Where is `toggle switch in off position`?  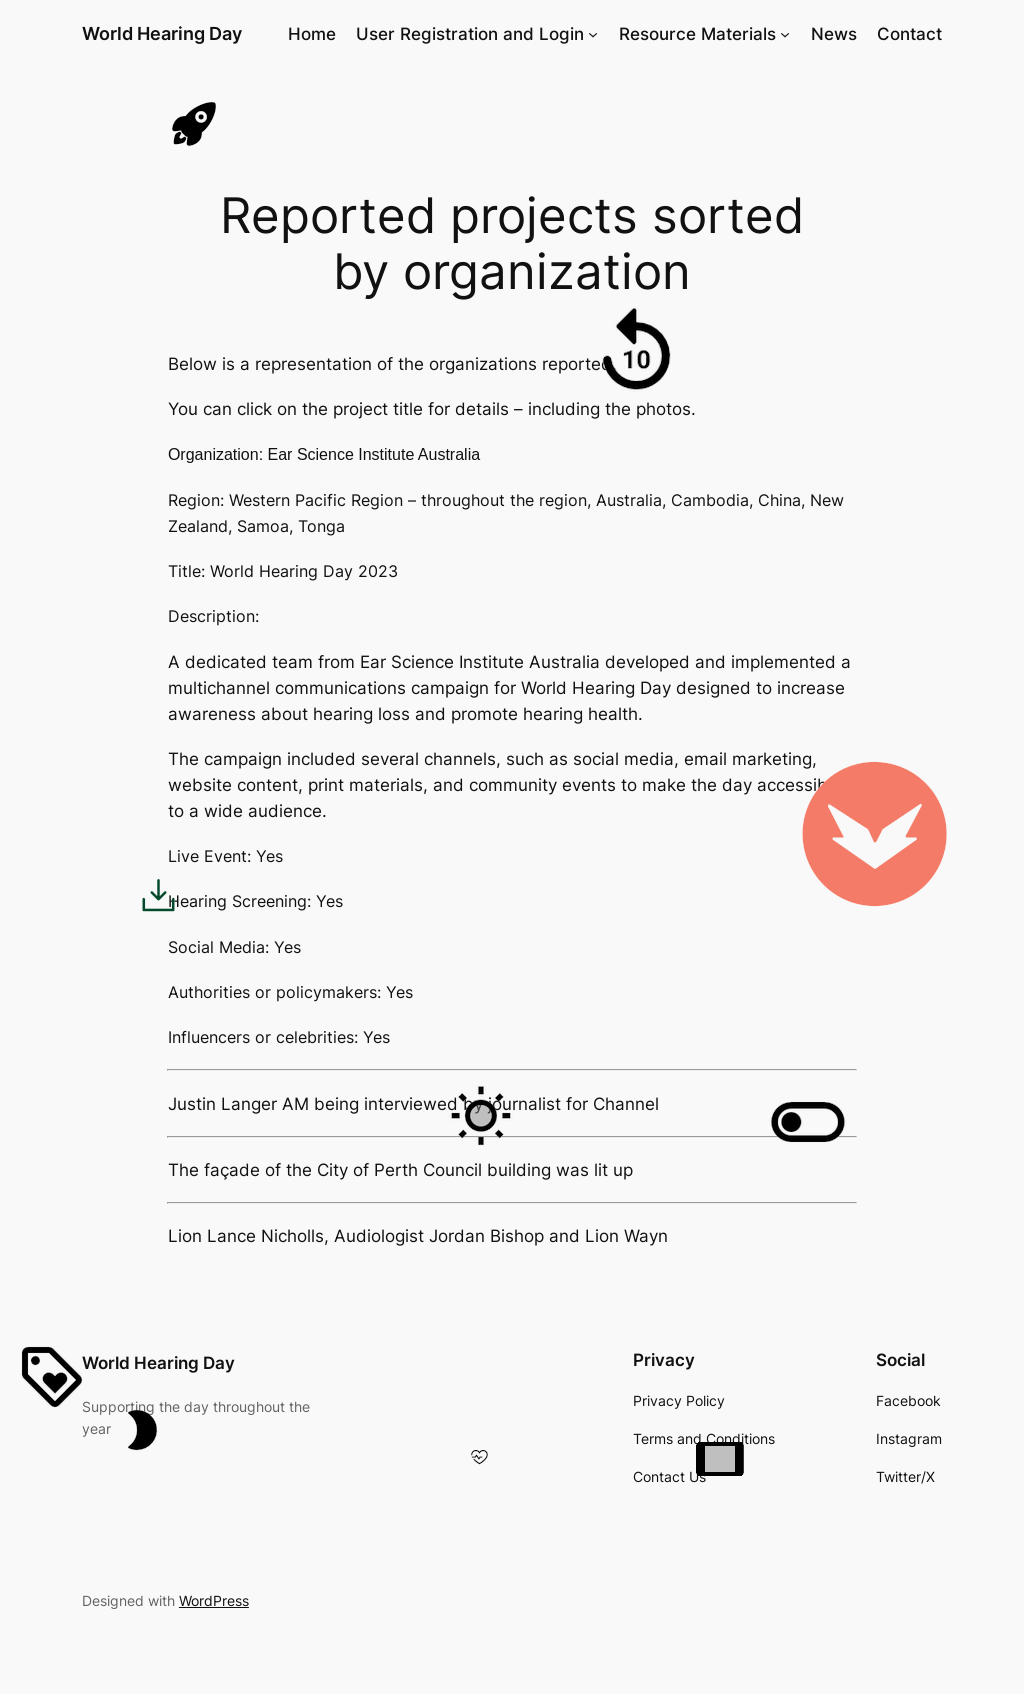 toggle switch in off position is located at coordinates (808, 1122).